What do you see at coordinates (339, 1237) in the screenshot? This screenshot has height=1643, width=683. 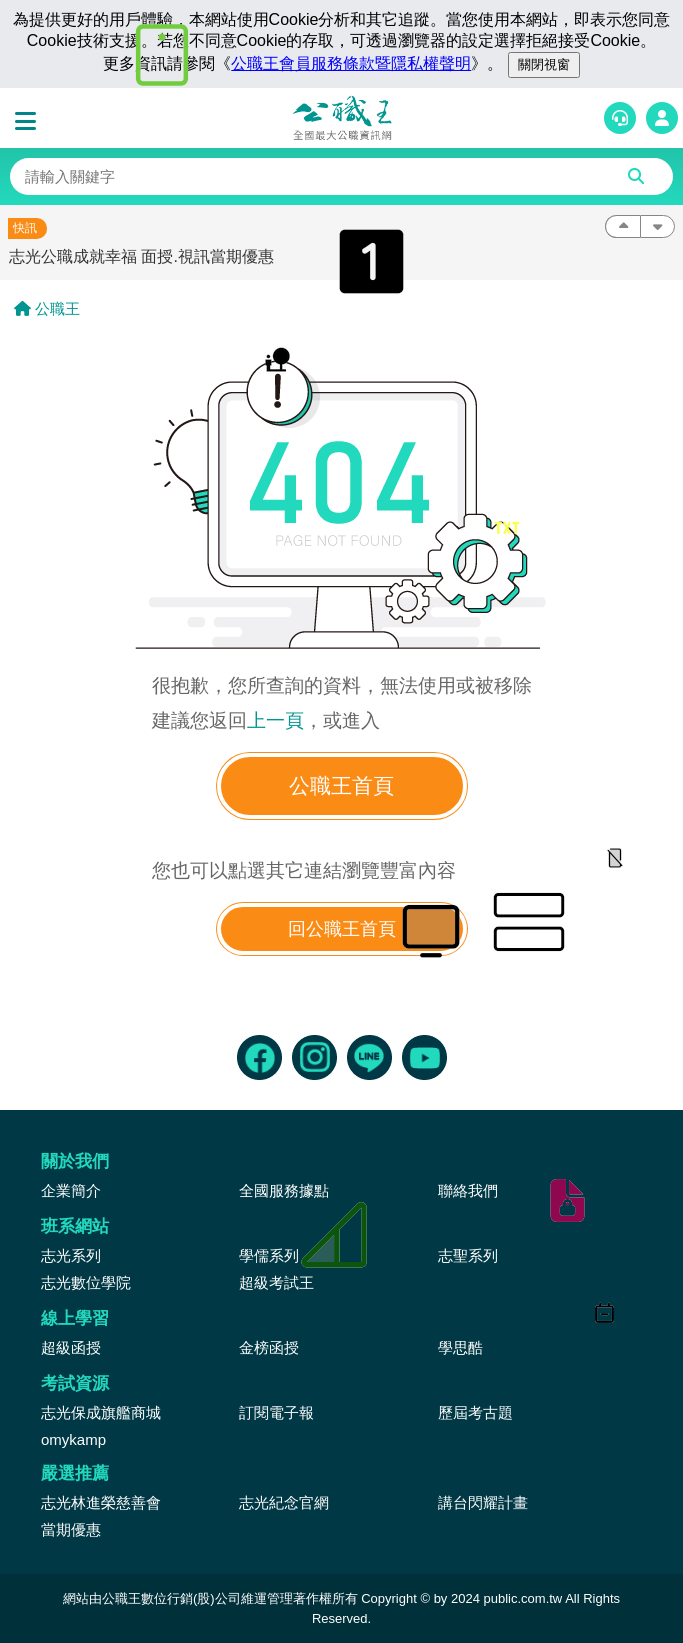 I see `indicates medium cellular signal strength` at bounding box center [339, 1237].